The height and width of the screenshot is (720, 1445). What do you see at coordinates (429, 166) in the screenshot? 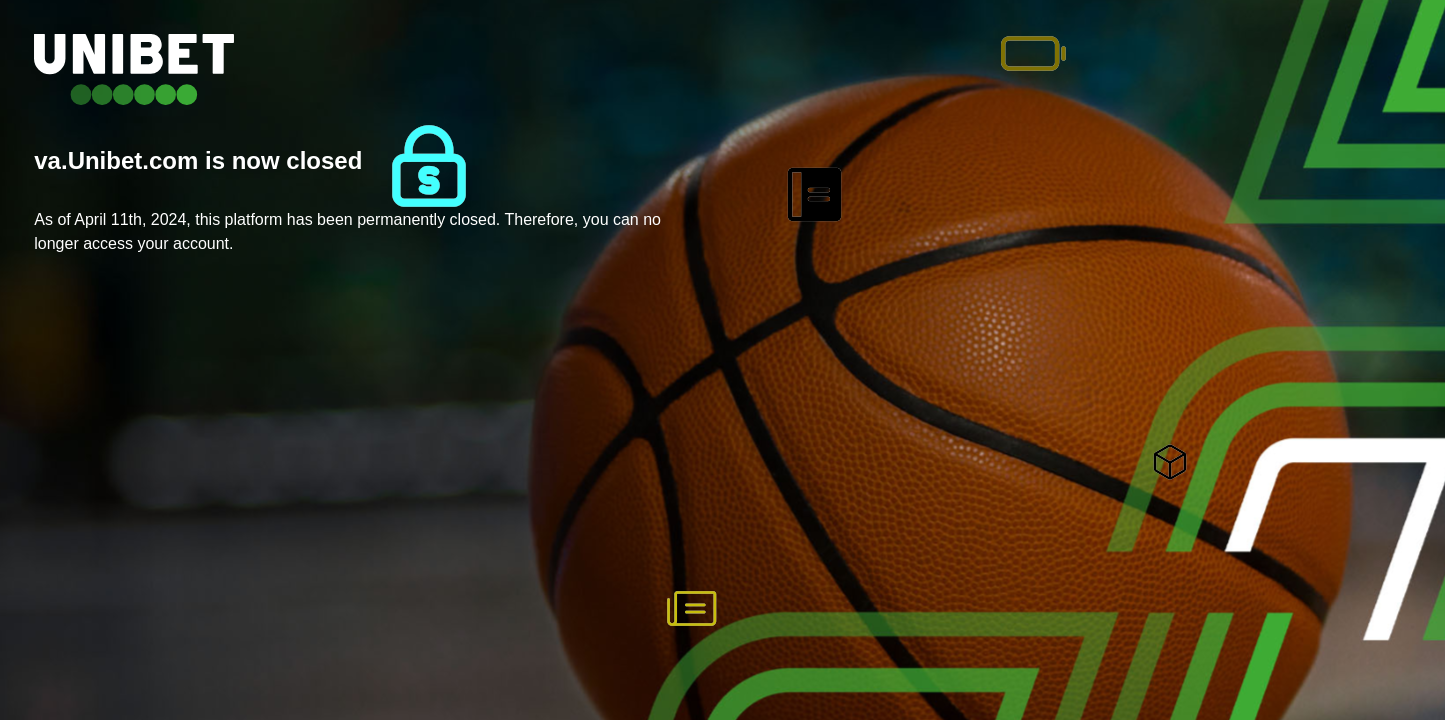
I see `access Samsung Pass password manager` at bounding box center [429, 166].